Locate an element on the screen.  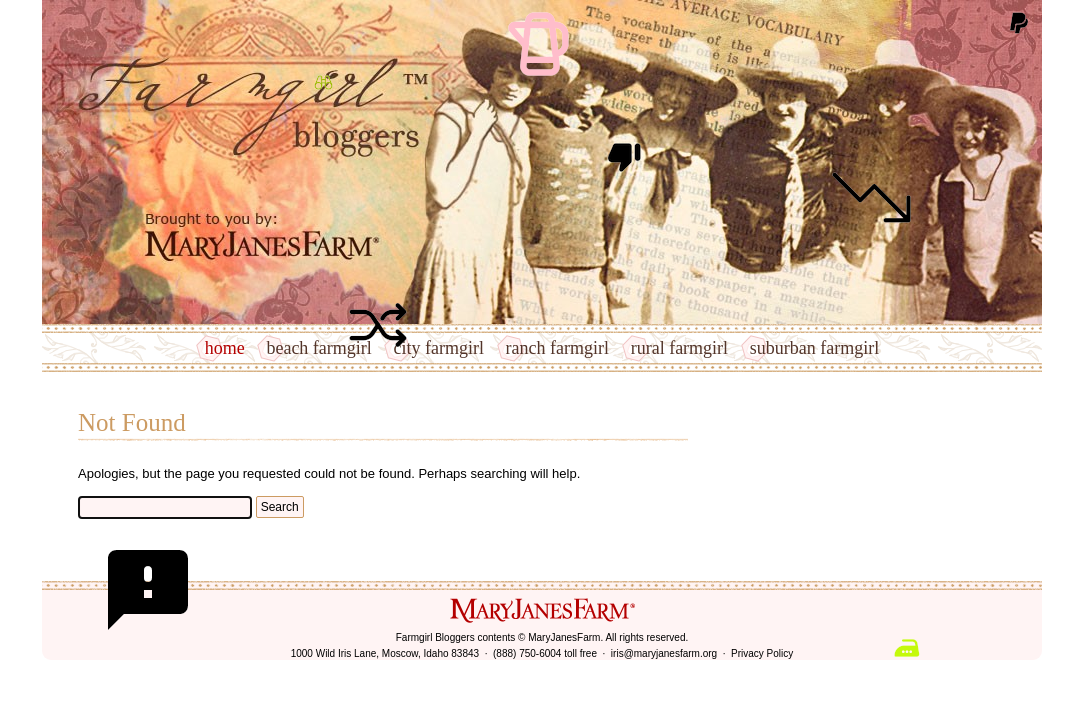
select ironing or steam press setting is located at coordinates (907, 648).